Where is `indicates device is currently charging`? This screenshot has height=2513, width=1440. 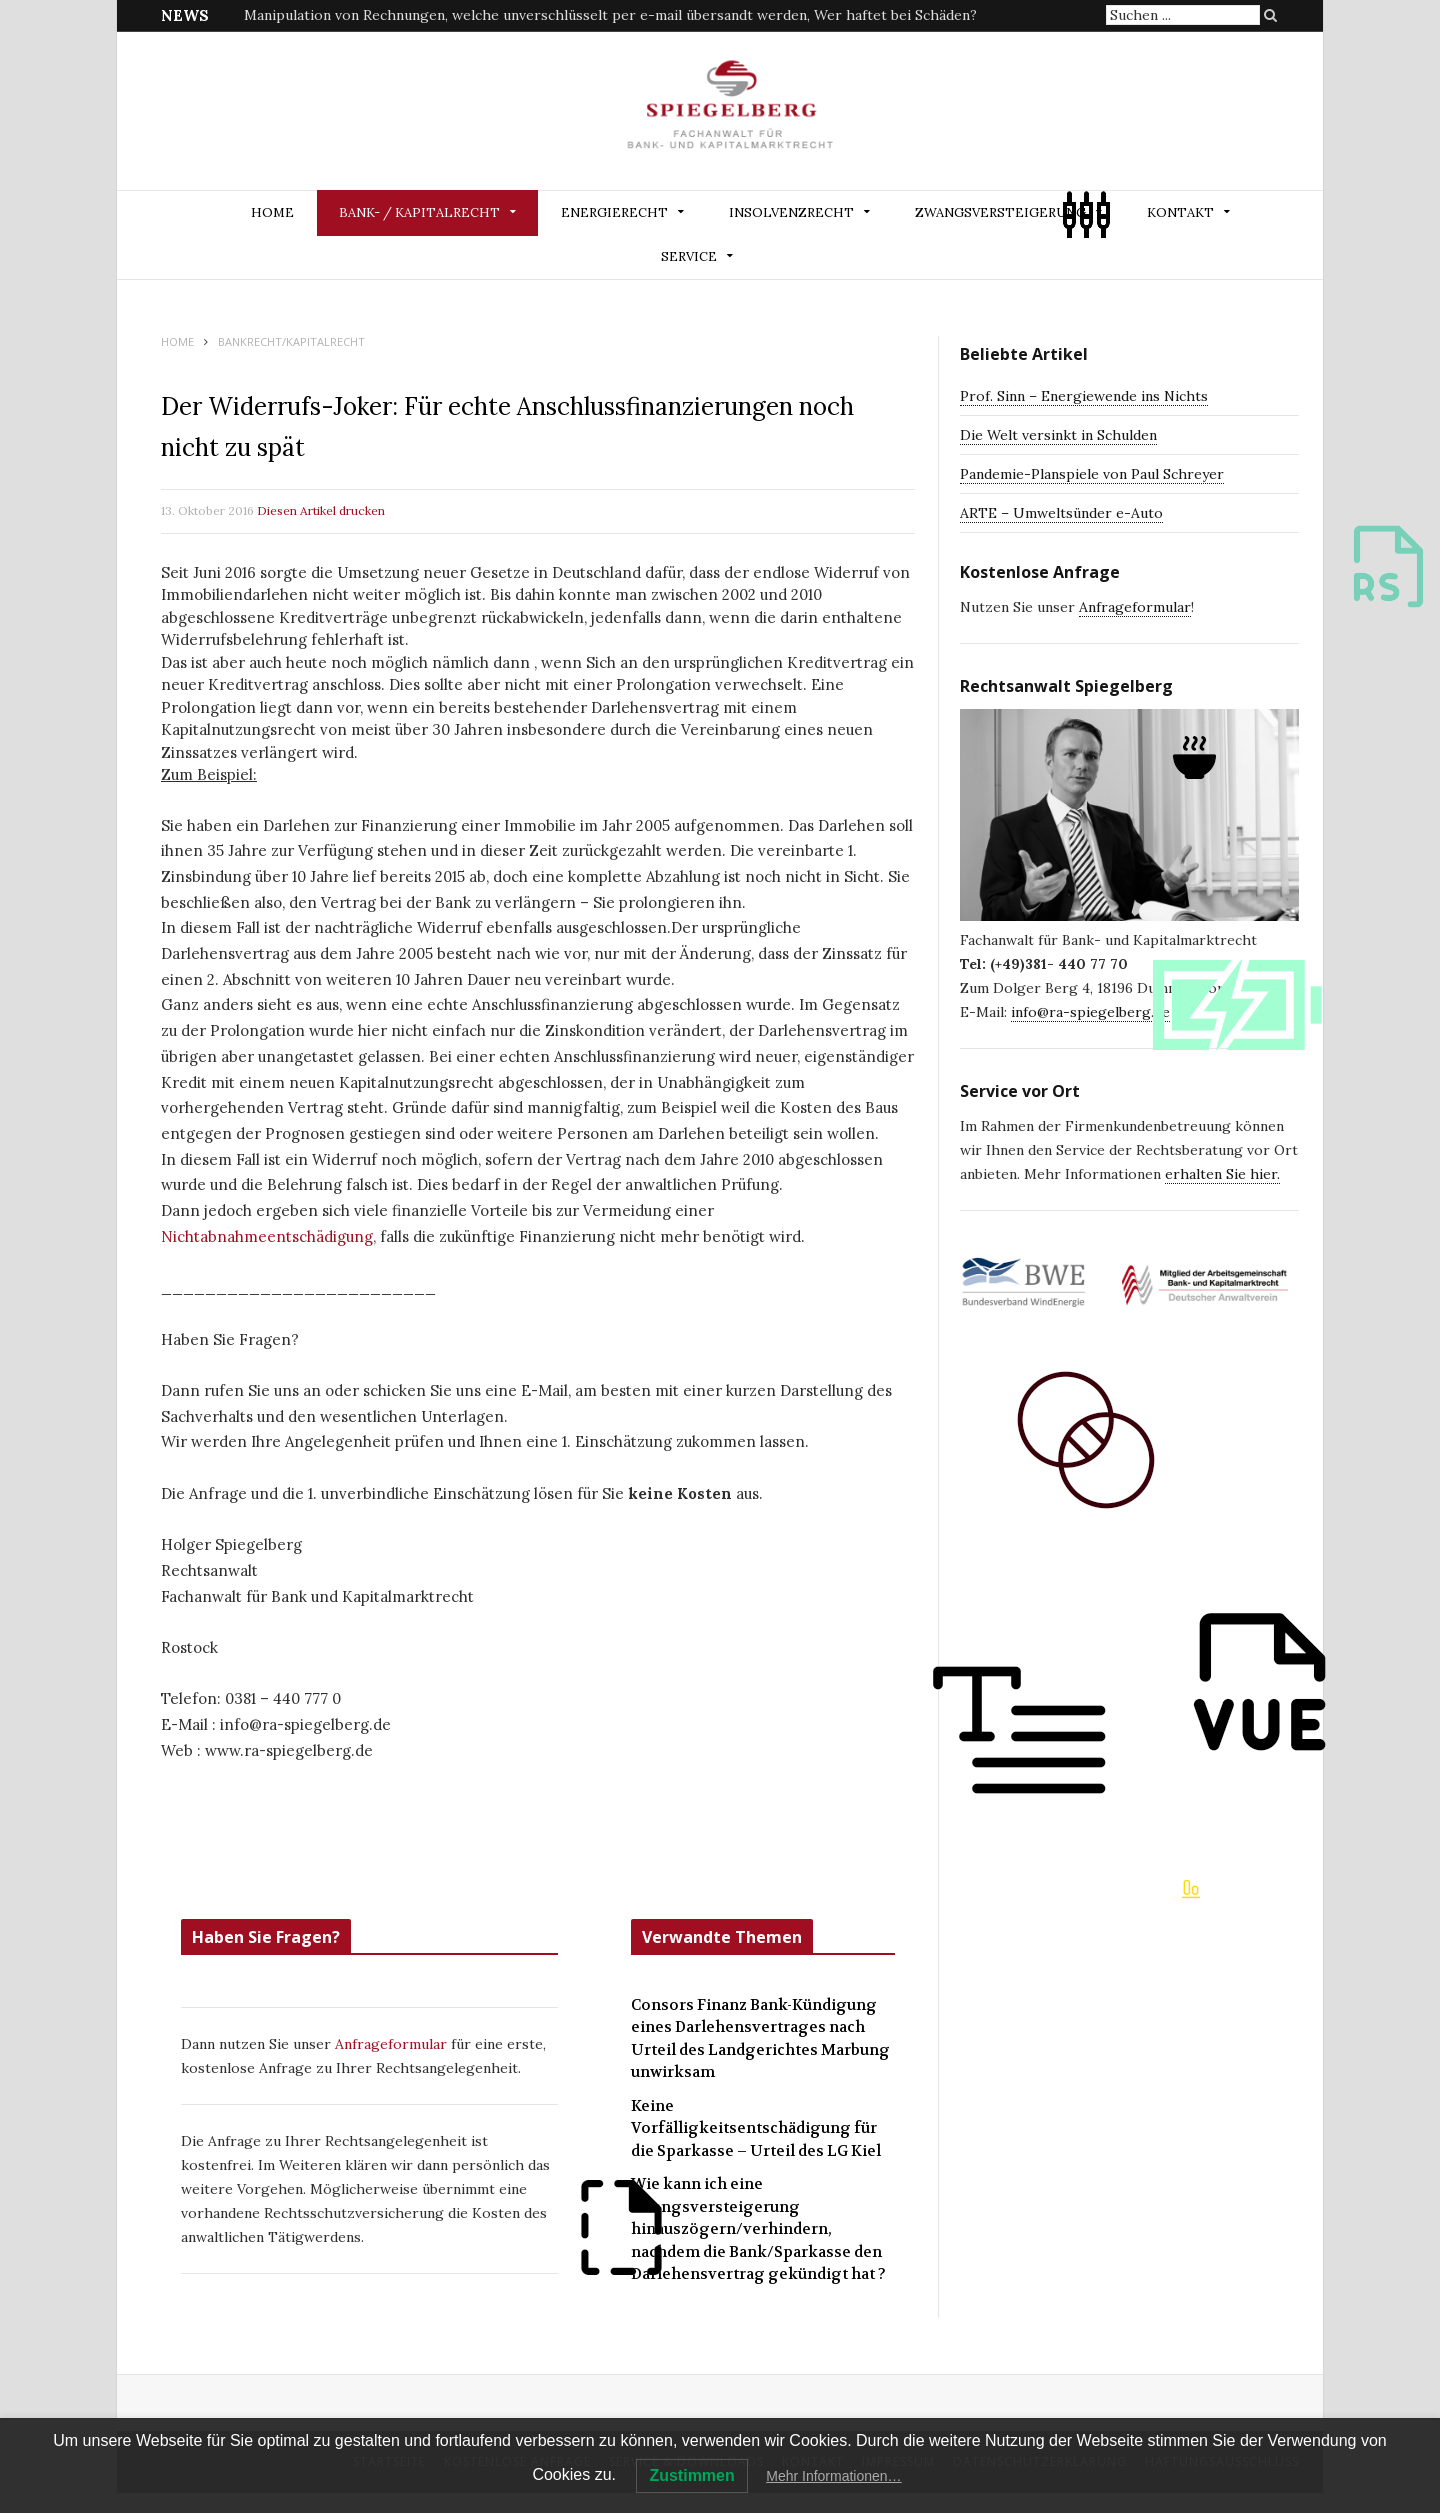 indicates device is currently charging is located at coordinates (1237, 1005).